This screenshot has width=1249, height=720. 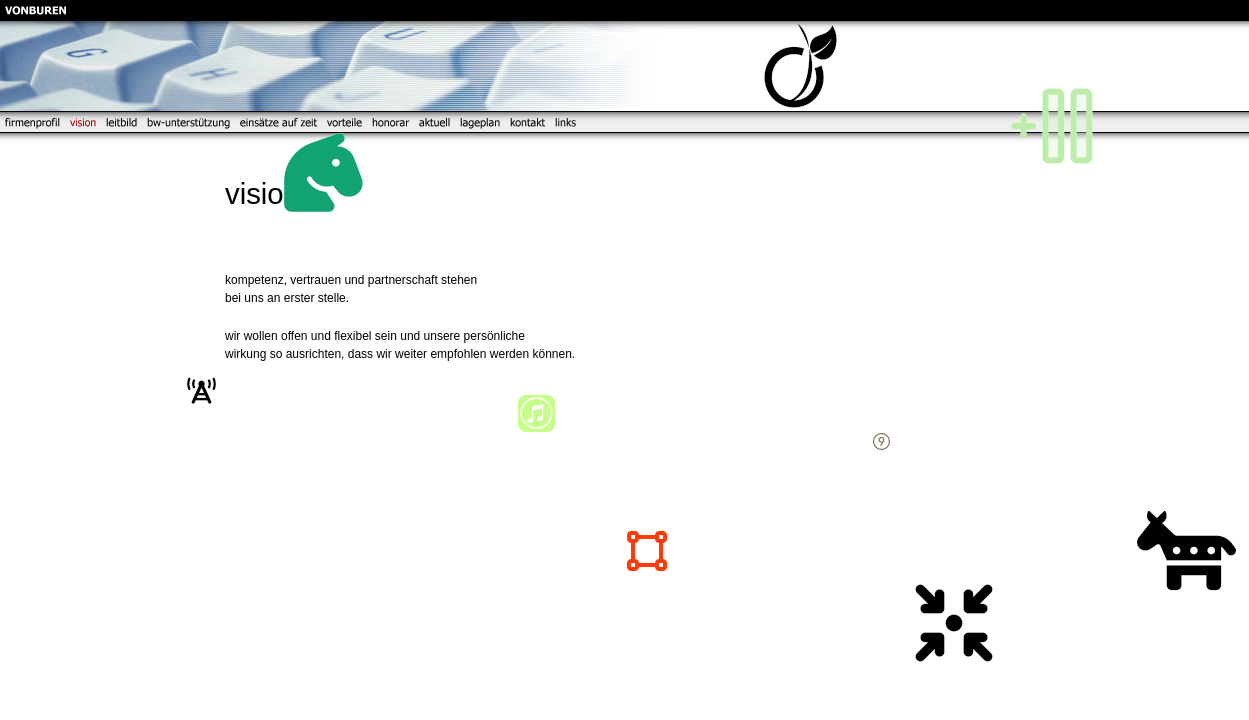 What do you see at coordinates (201, 390) in the screenshot?
I see `indicates cellular network or mobile signal status` at bounding box center [201, 390].